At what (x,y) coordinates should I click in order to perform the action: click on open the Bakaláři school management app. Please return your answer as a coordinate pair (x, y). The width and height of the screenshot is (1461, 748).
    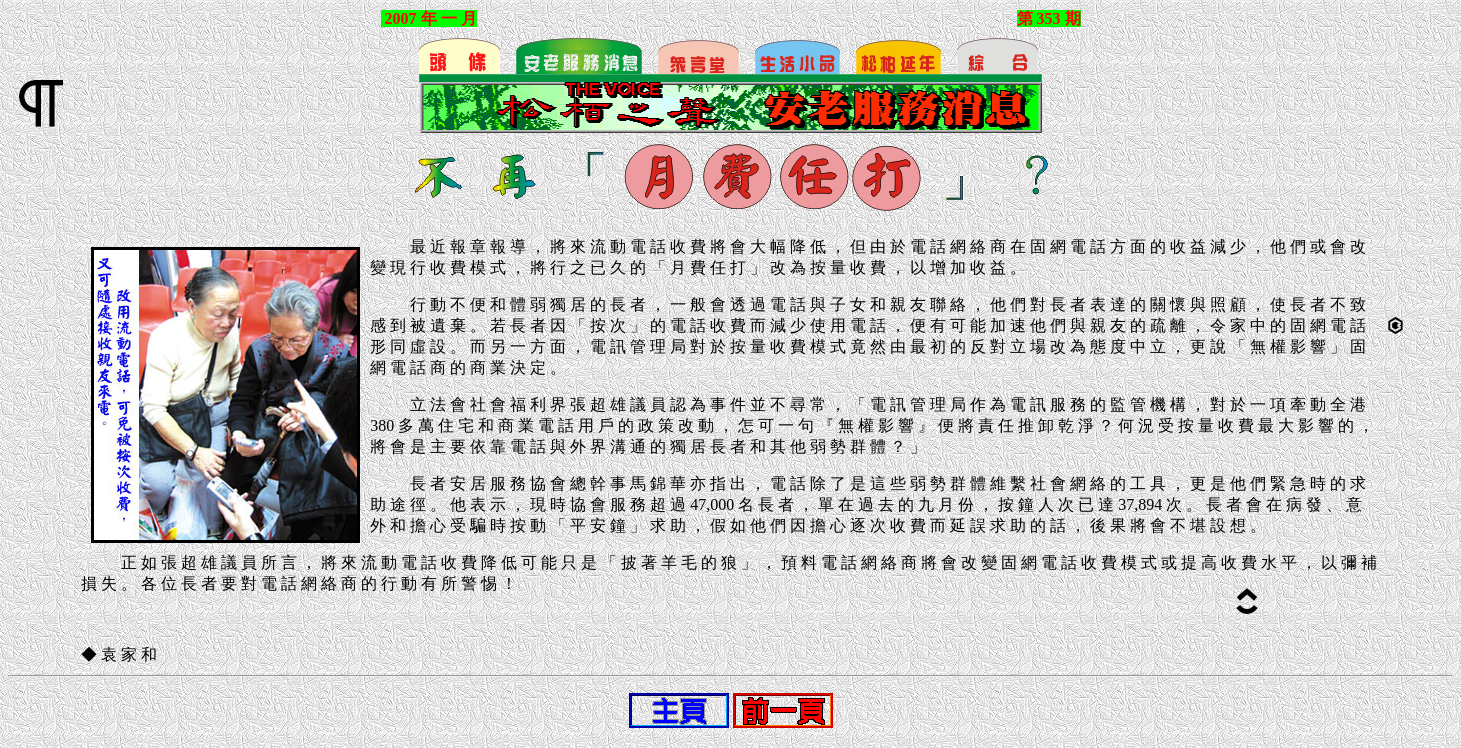
    Looking at the image, I should click on (1395, 325).